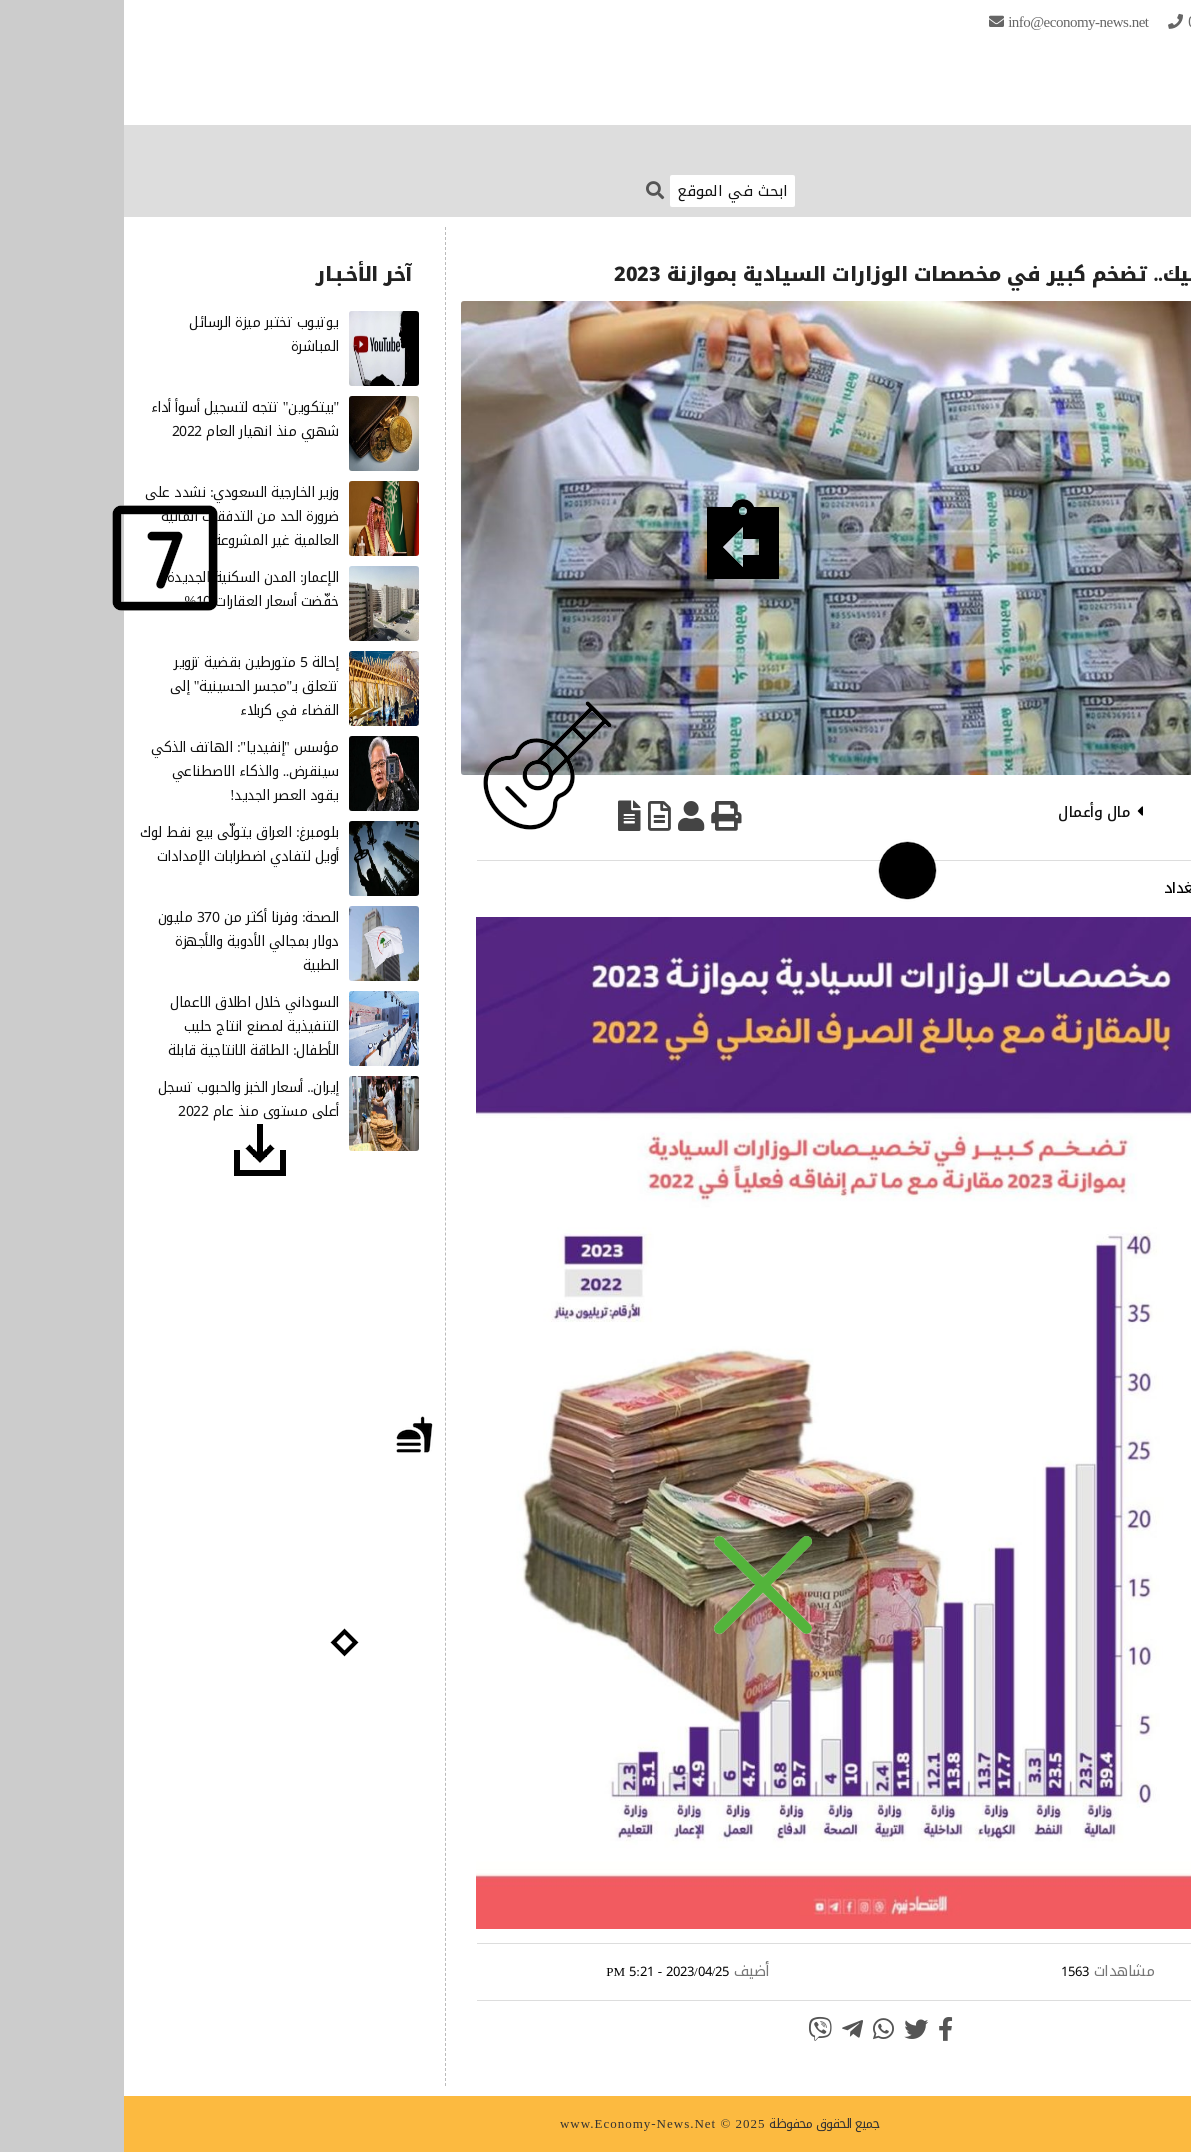 Image resolution: width=1191 pixels, height=2152 pixels. What do you see at coordinates (414, 1434) in the screenshot?
I see `find nearby fast food restaurants` at bounding box center [414, 1434].